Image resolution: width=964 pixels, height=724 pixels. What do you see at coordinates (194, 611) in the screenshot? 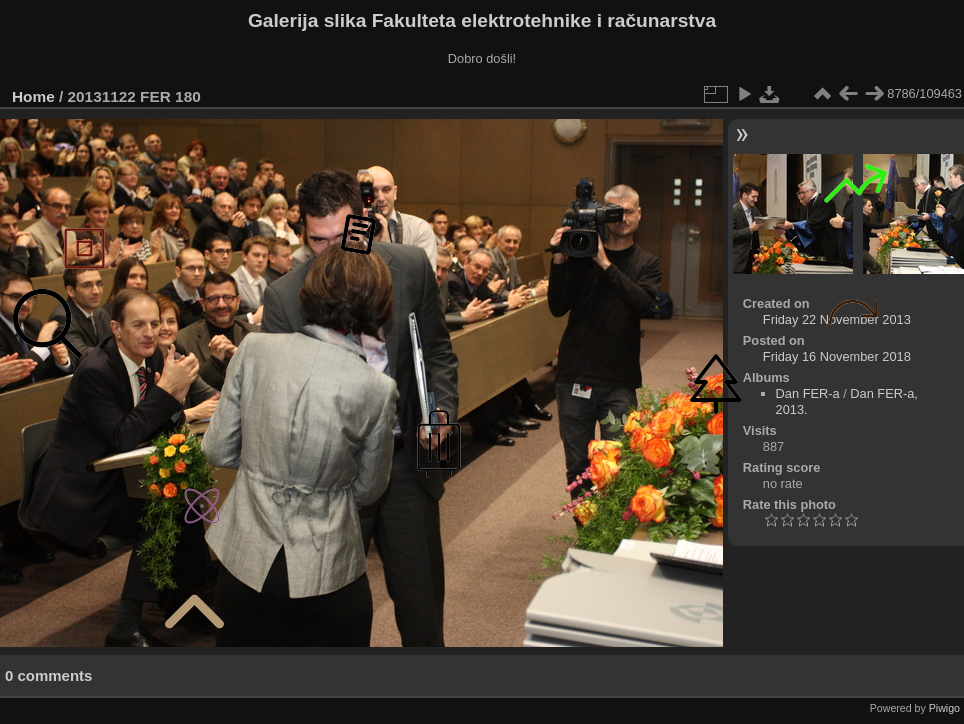
I see `collapse an expanded section` at bounding box center [194, 611].